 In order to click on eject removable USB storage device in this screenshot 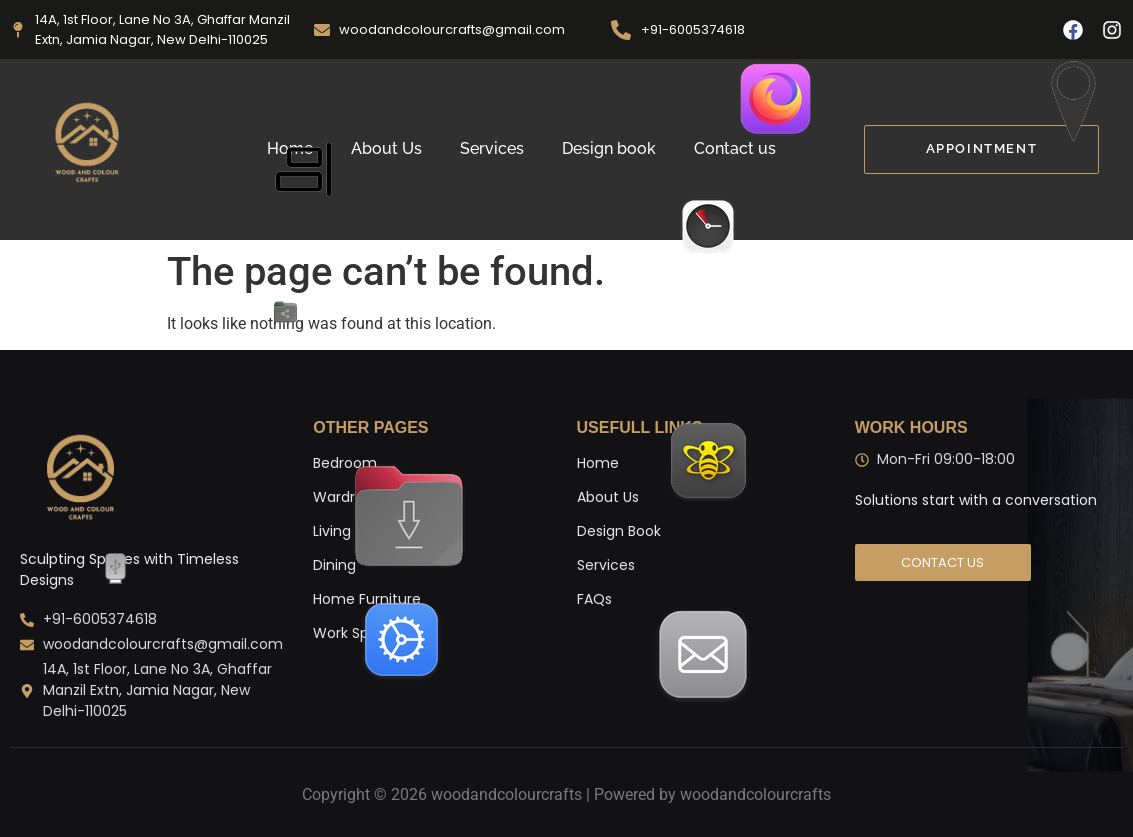, I will do `click(115, 568)`.